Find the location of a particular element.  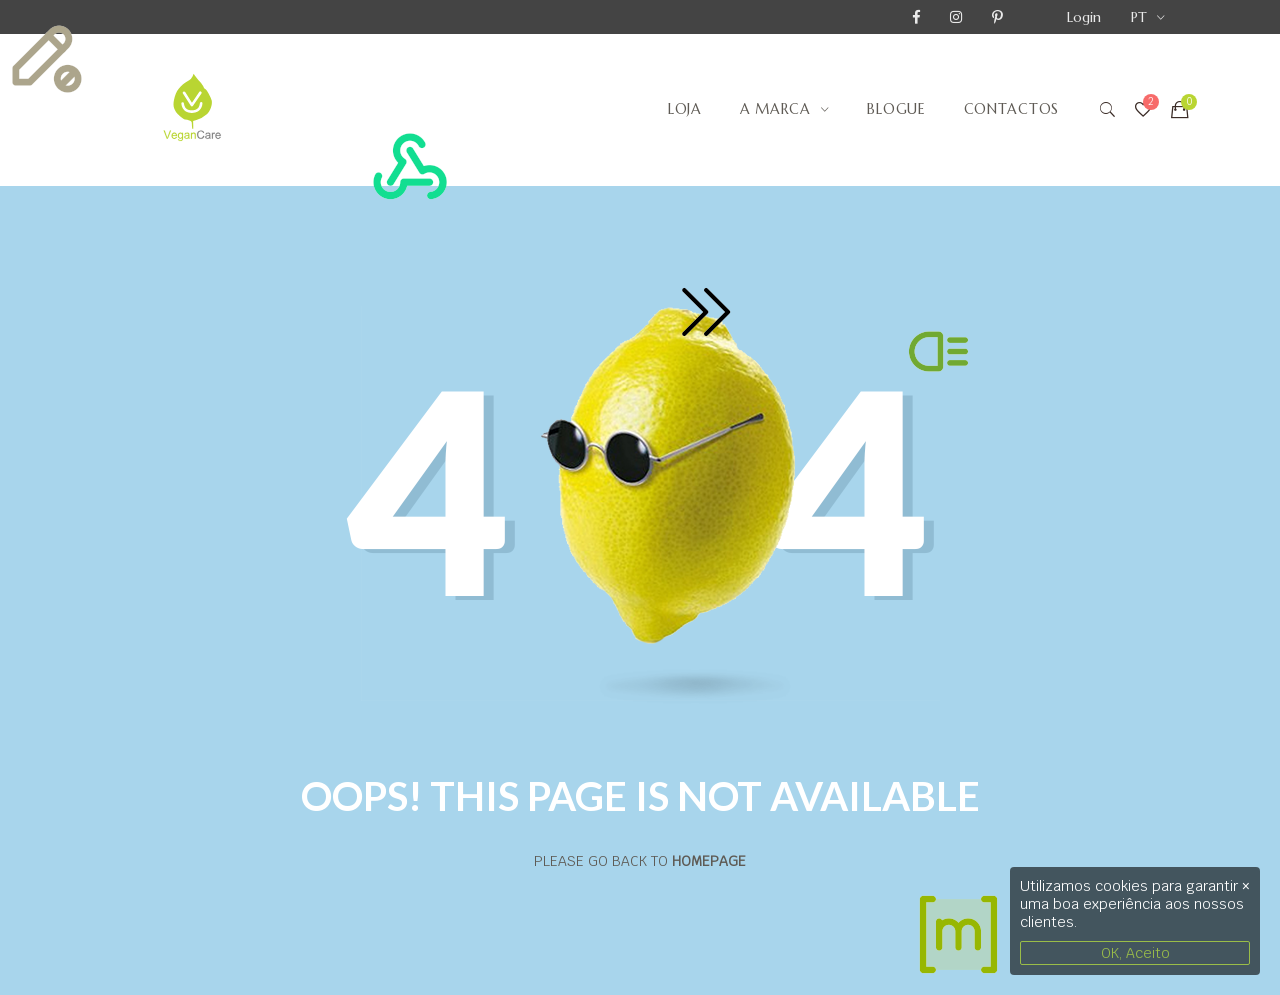

link to Matrix messaging platform is located at coordinates (958, 934).